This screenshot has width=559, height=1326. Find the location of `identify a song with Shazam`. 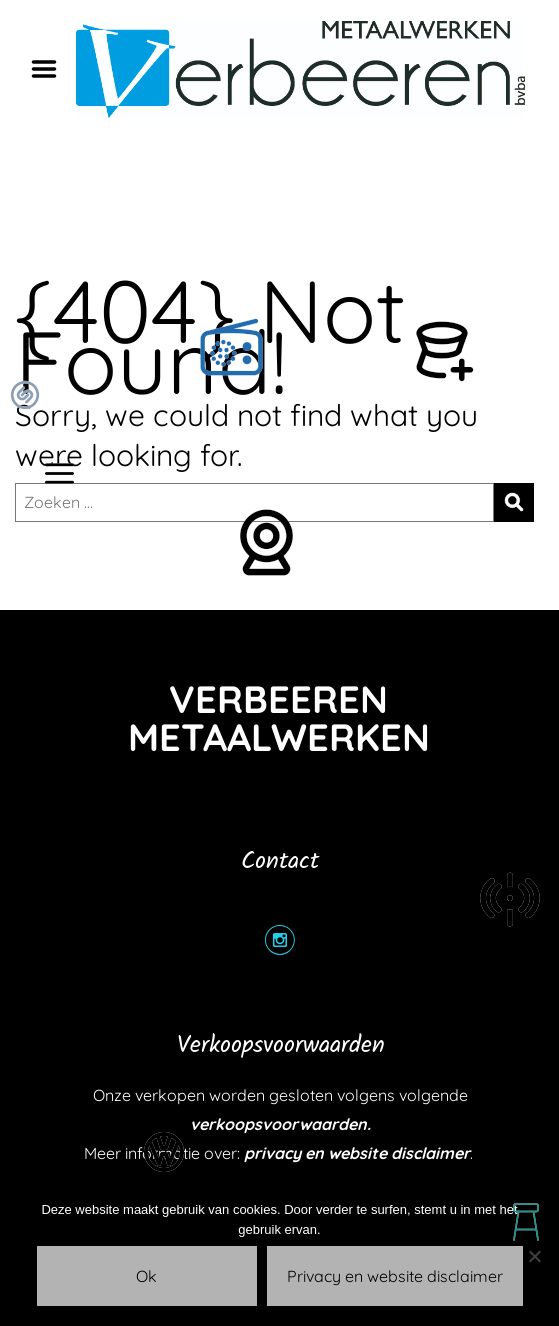

identify a song with Shazam is located at coordinates (25, 395).